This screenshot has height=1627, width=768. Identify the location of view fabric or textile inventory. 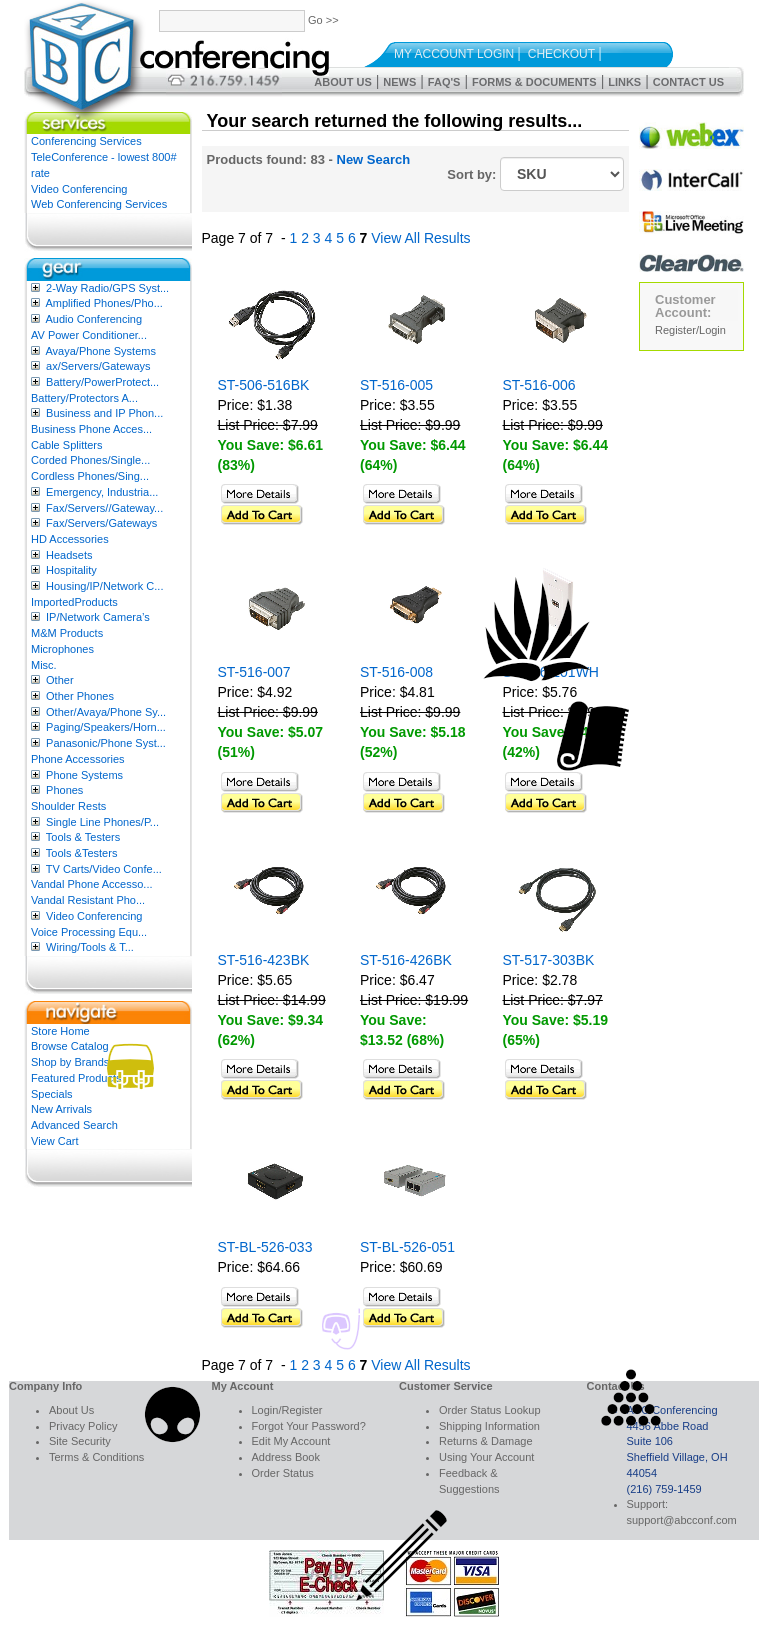
(593, 736).